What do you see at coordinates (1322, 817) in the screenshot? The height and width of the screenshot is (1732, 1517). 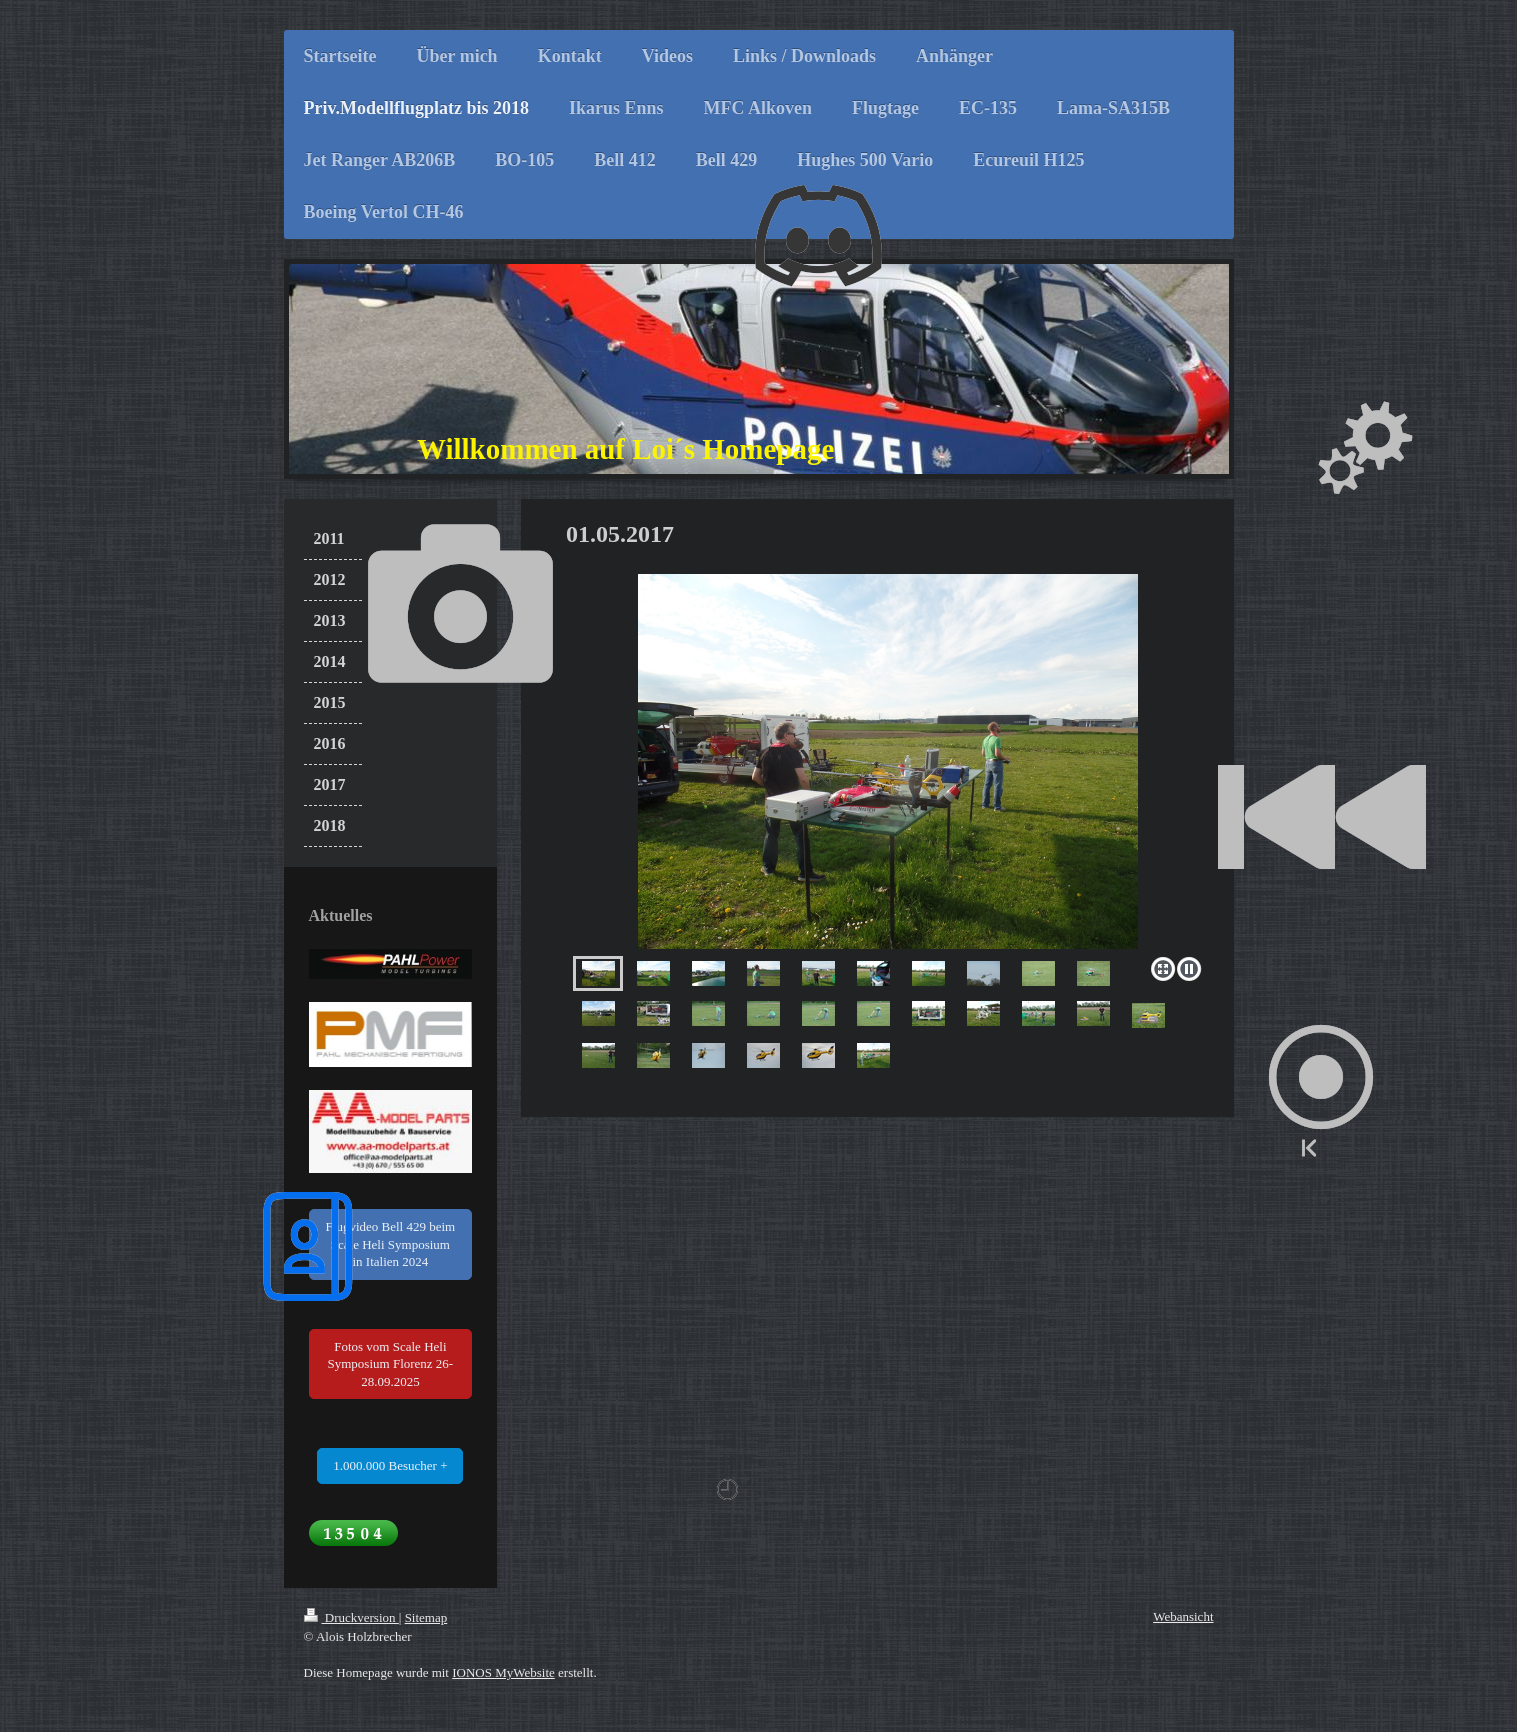 I see `skip to previous track` at bounding box center [1322, 817].